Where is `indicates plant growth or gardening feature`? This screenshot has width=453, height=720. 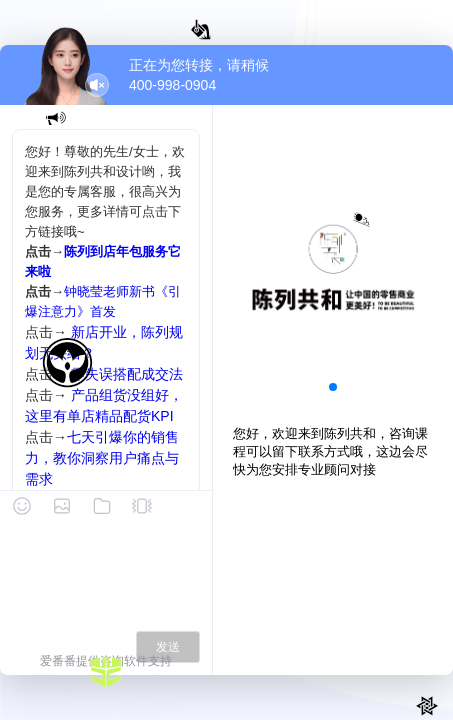 indicates plant growth or gardening feature is located at coordinates (67, 362).